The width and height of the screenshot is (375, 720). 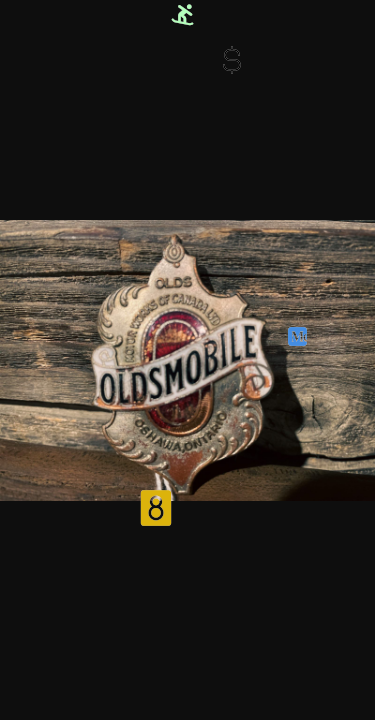 I want to click on snowboarding activity or winter sports category, so click(x=183, y=14).